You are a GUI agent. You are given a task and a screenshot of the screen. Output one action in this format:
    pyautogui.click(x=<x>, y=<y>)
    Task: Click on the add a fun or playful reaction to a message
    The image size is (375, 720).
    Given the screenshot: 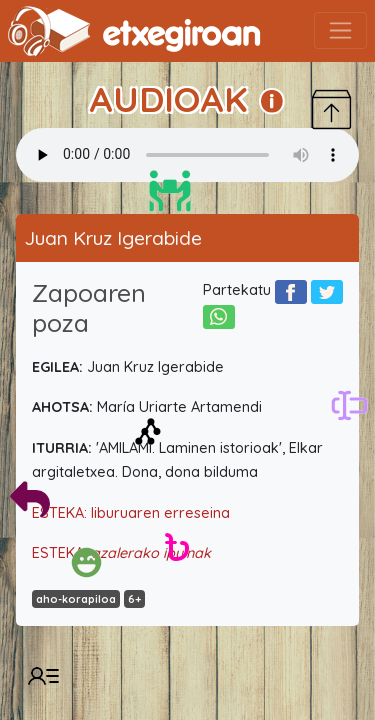 What is the action you would take?
    pyautogui.click(x=86, y=562)
    